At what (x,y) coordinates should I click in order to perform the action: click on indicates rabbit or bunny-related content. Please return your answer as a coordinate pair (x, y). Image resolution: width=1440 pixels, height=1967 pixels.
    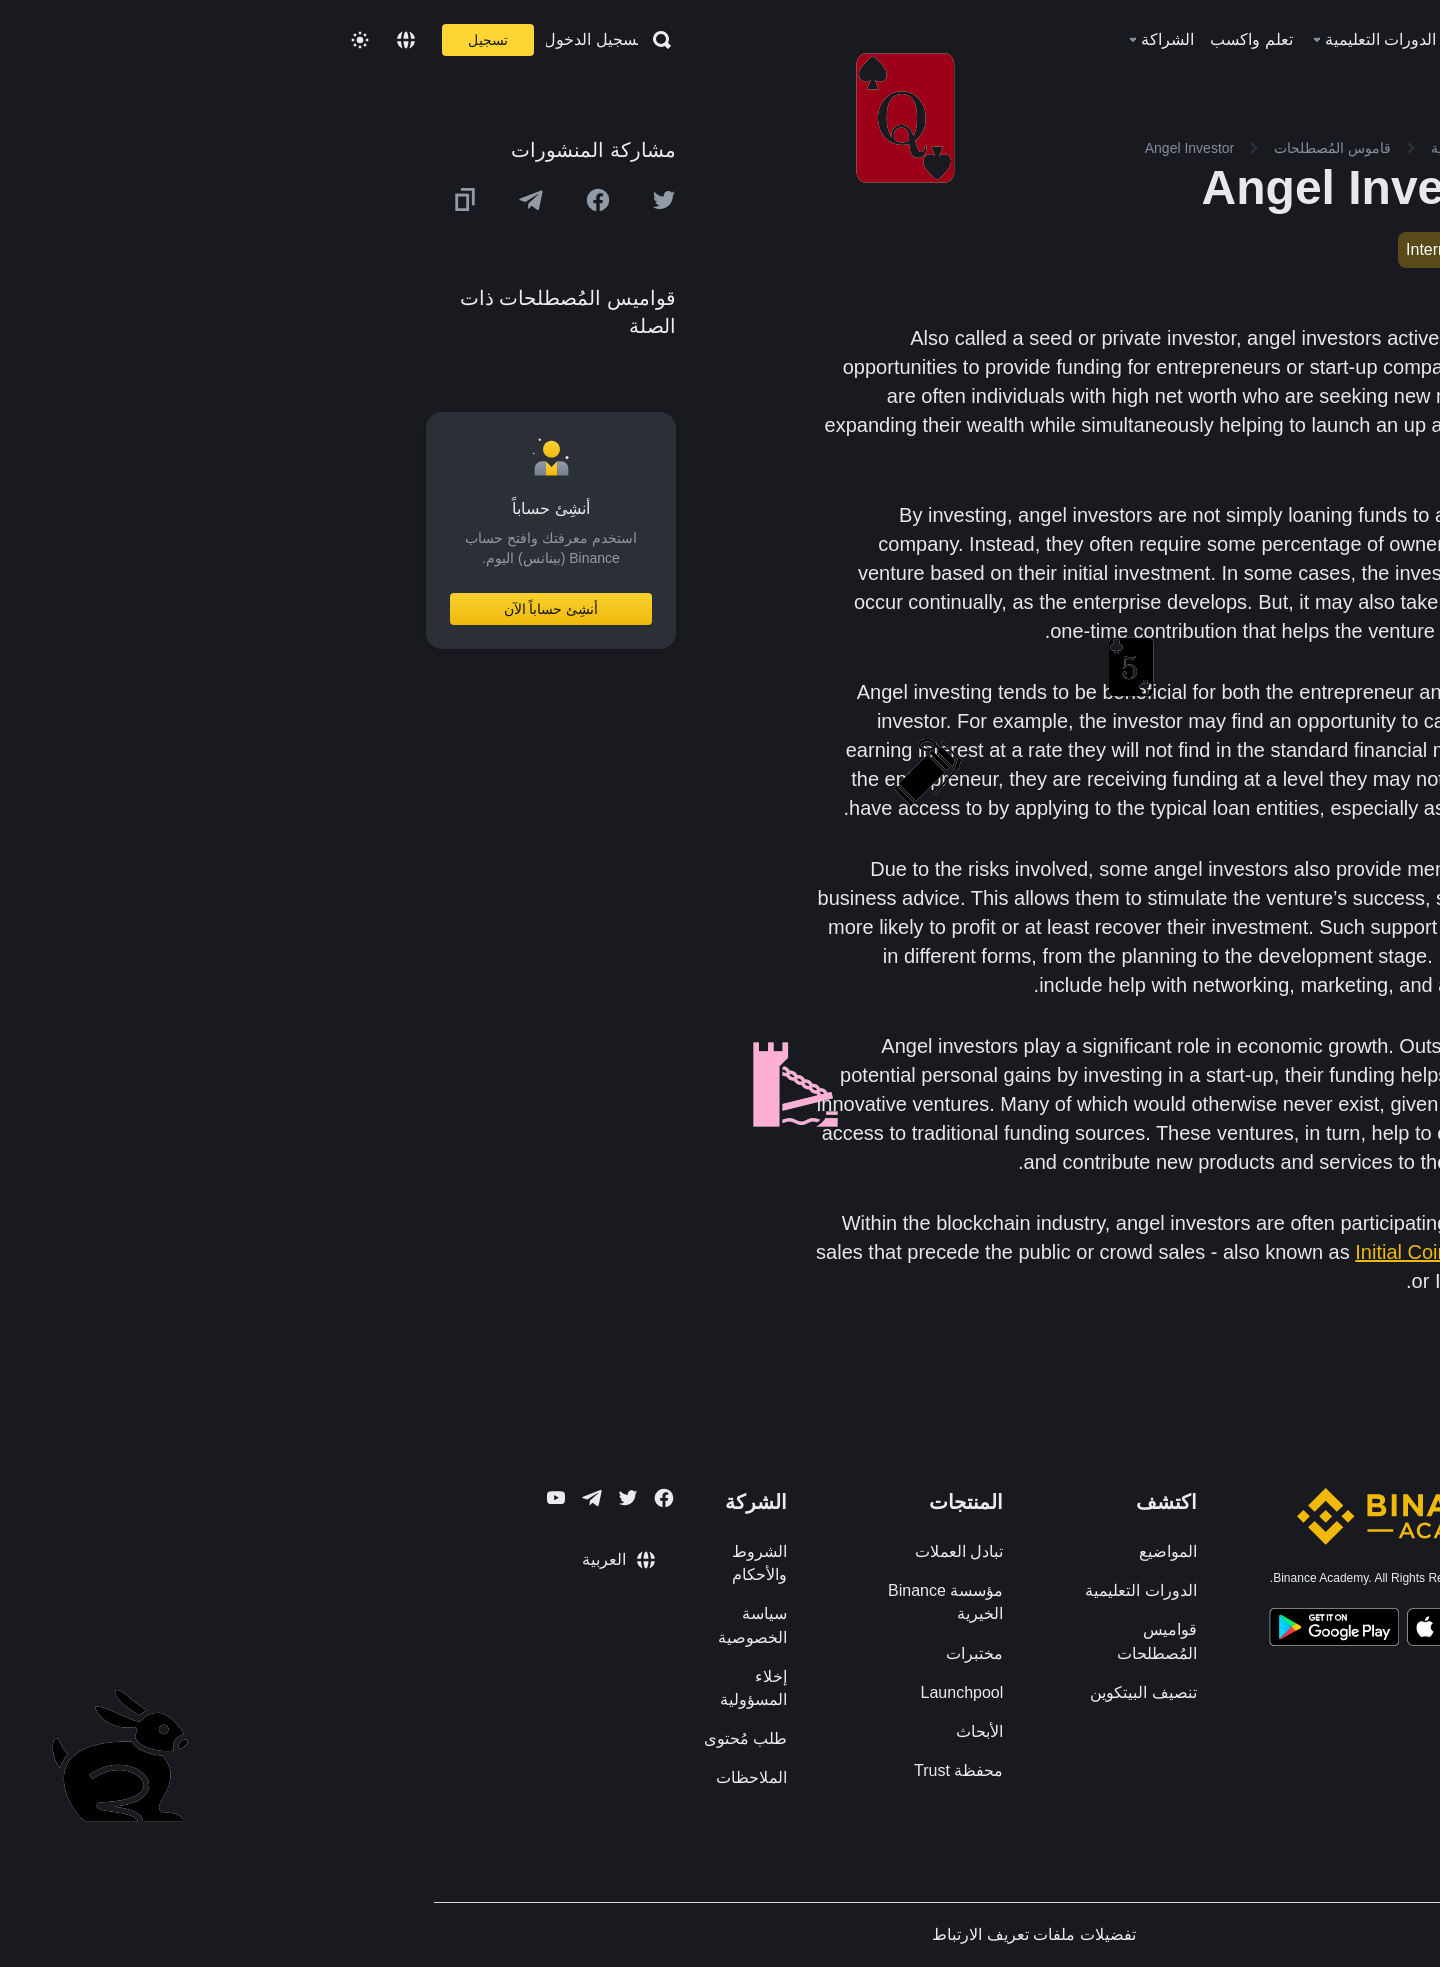
    Looking at the image, I should click on (121, 1758).